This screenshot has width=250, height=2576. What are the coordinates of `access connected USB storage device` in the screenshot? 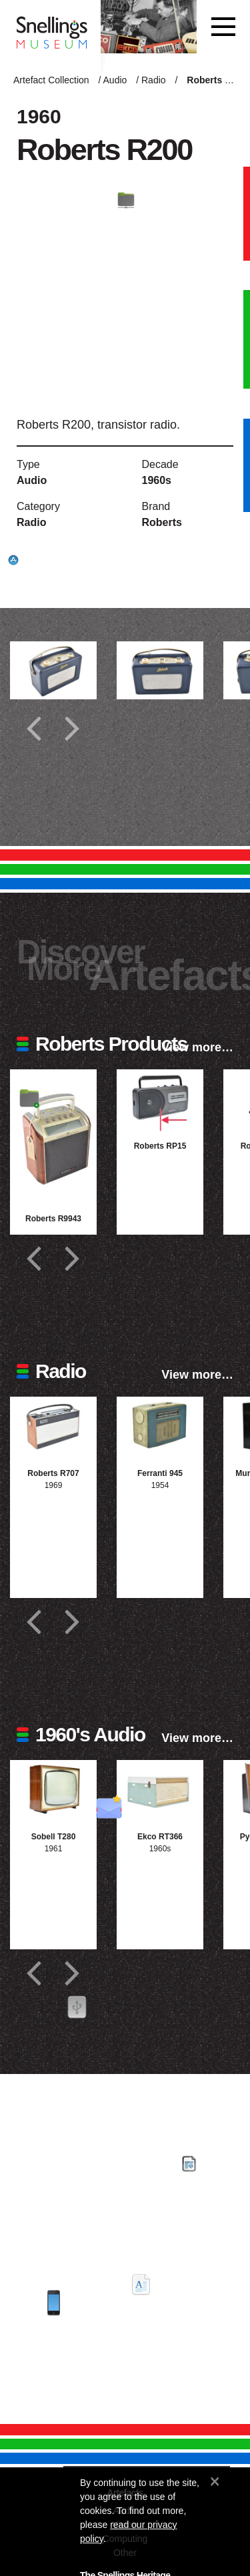 It's located at (77, 2007).